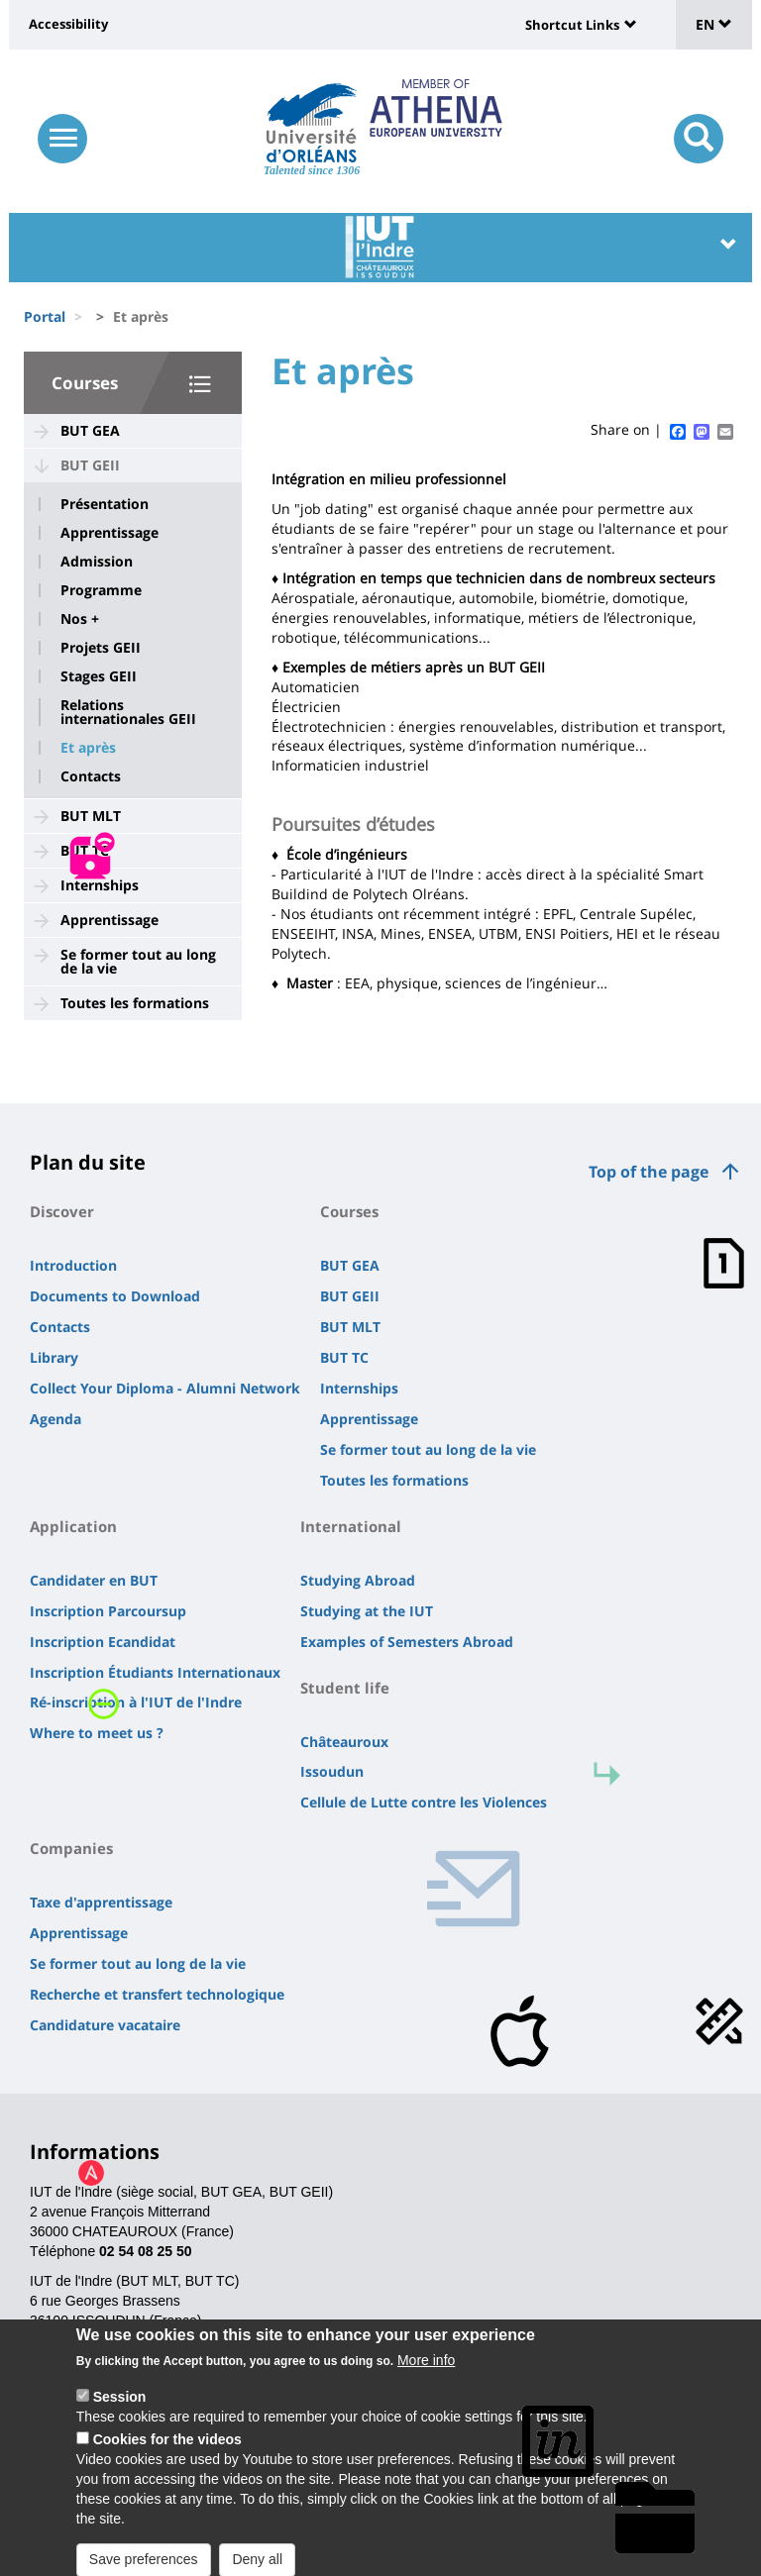  What do you see at coordinates (91, 2173) in the screenshot?
I see `Ansible automation platform logo` at bounding box center [91, 2173].